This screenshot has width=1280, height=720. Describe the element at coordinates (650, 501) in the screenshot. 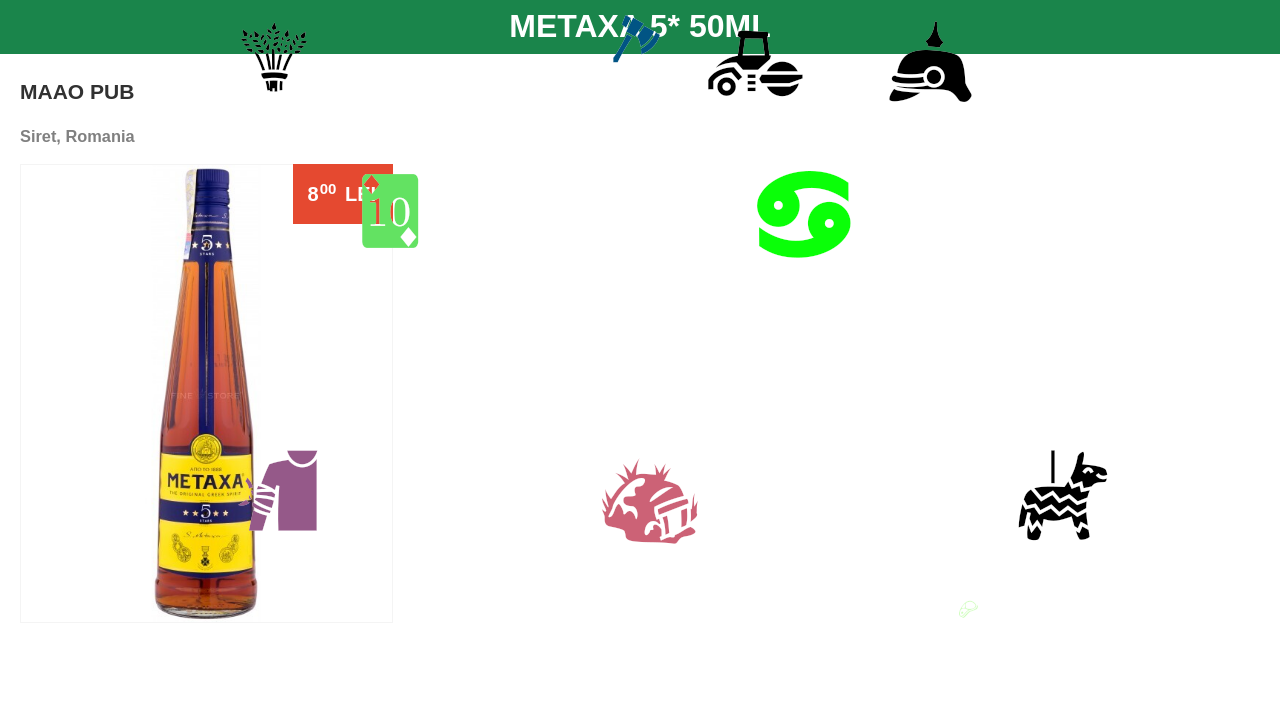

I see `view burial site or ancient monument location` at that location.